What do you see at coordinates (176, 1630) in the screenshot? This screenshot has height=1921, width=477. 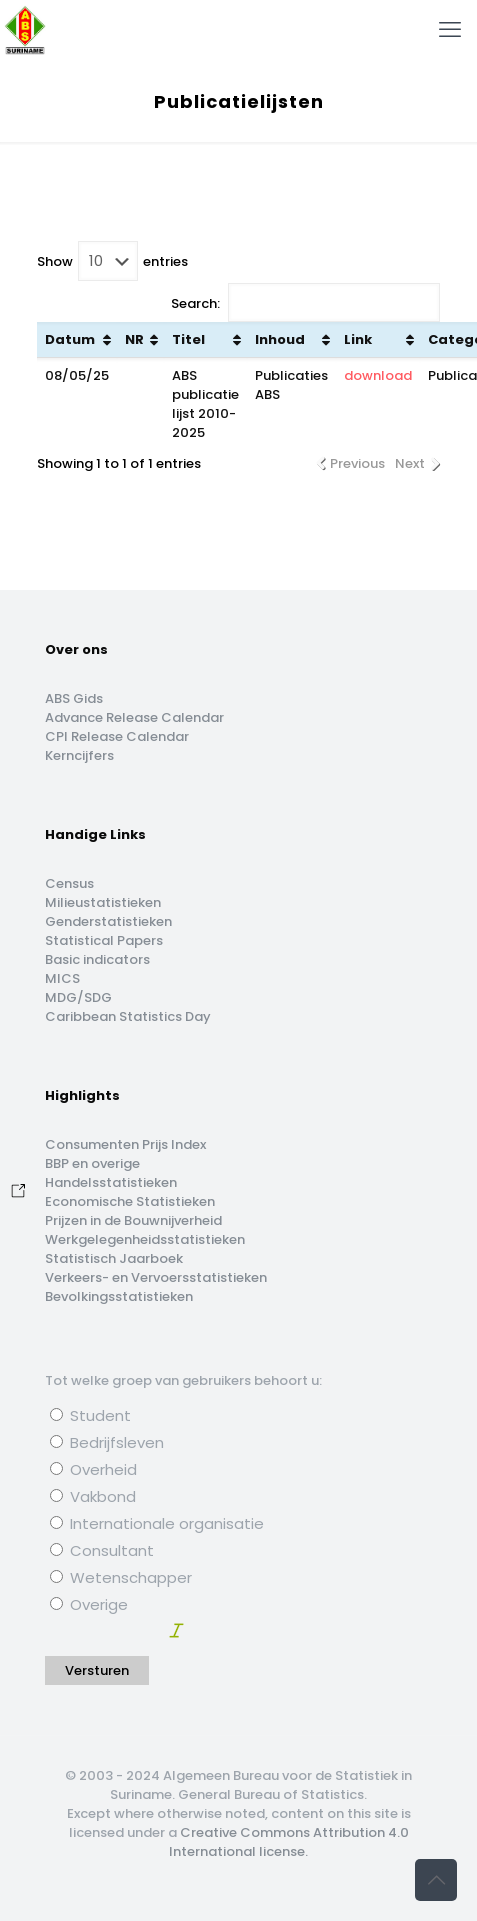 I see `apply italic formatting to selected text` at bounding box center [176, 1630].